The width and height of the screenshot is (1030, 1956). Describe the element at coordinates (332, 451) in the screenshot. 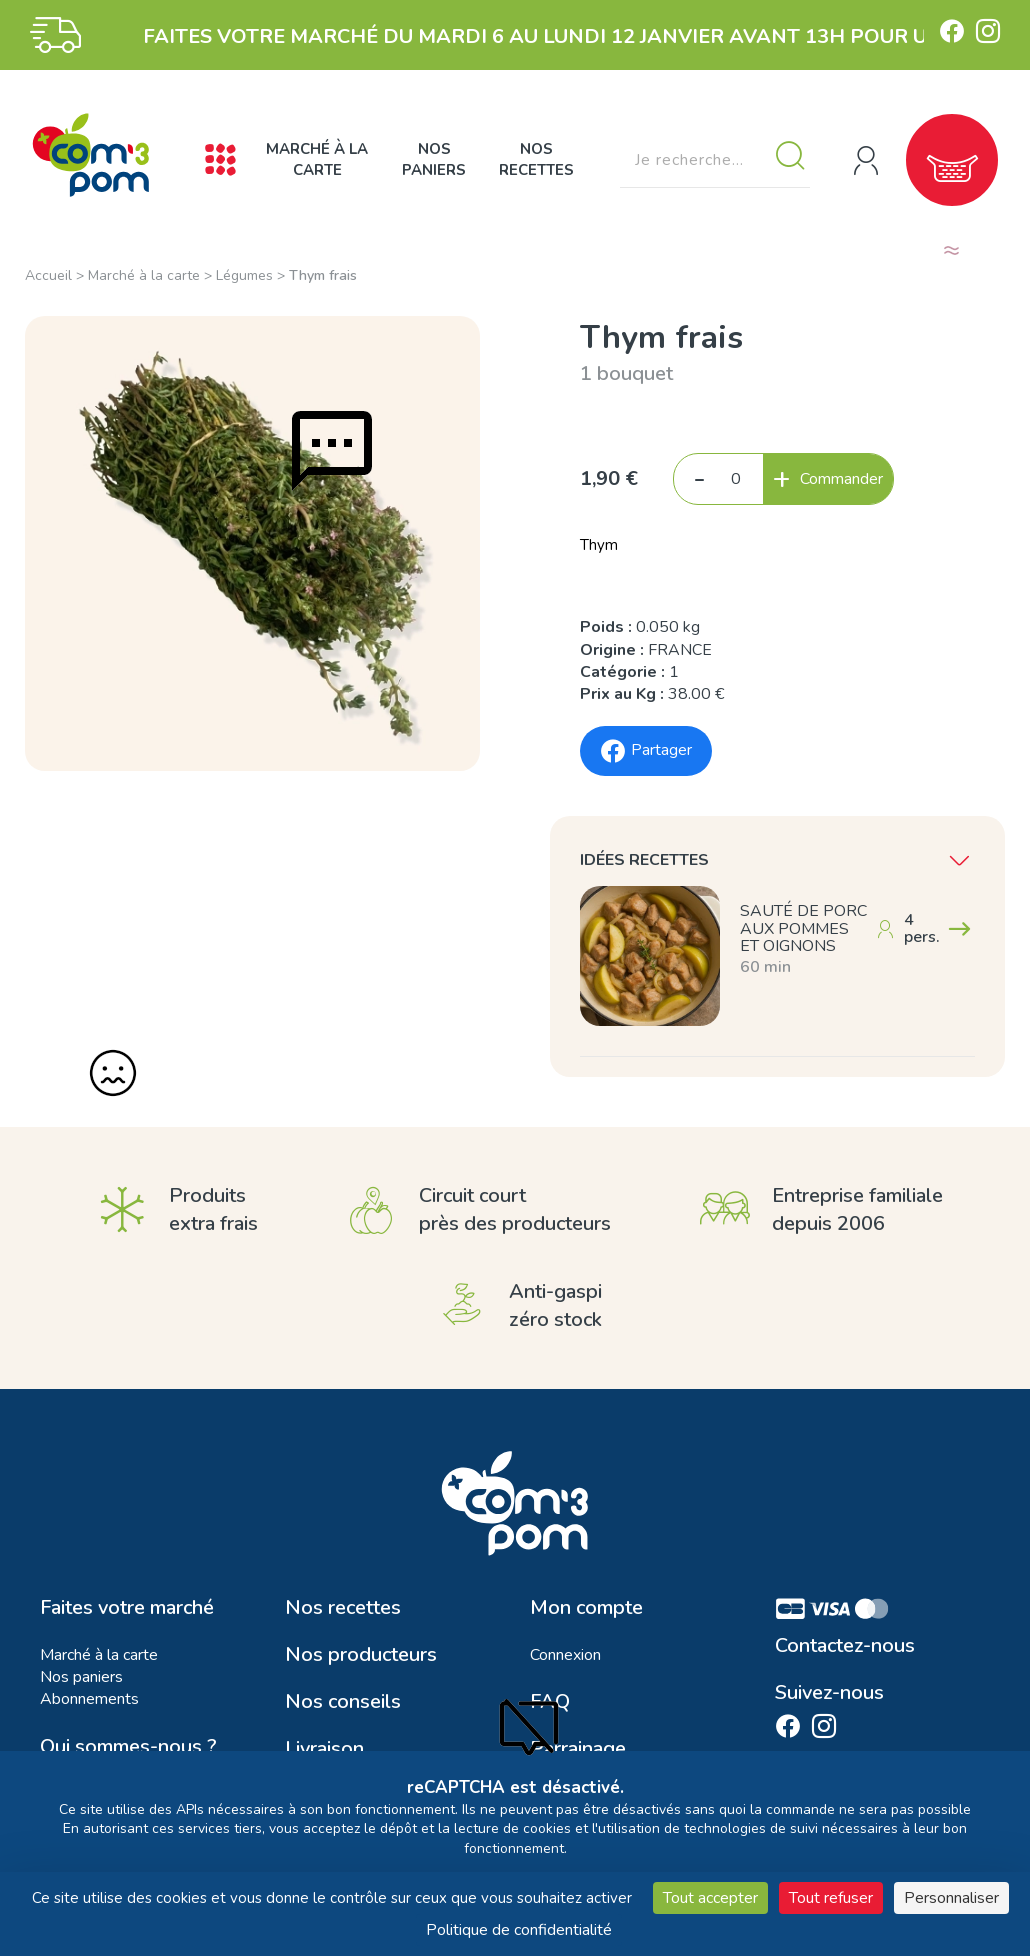

I see `open text messaging app` at that location.